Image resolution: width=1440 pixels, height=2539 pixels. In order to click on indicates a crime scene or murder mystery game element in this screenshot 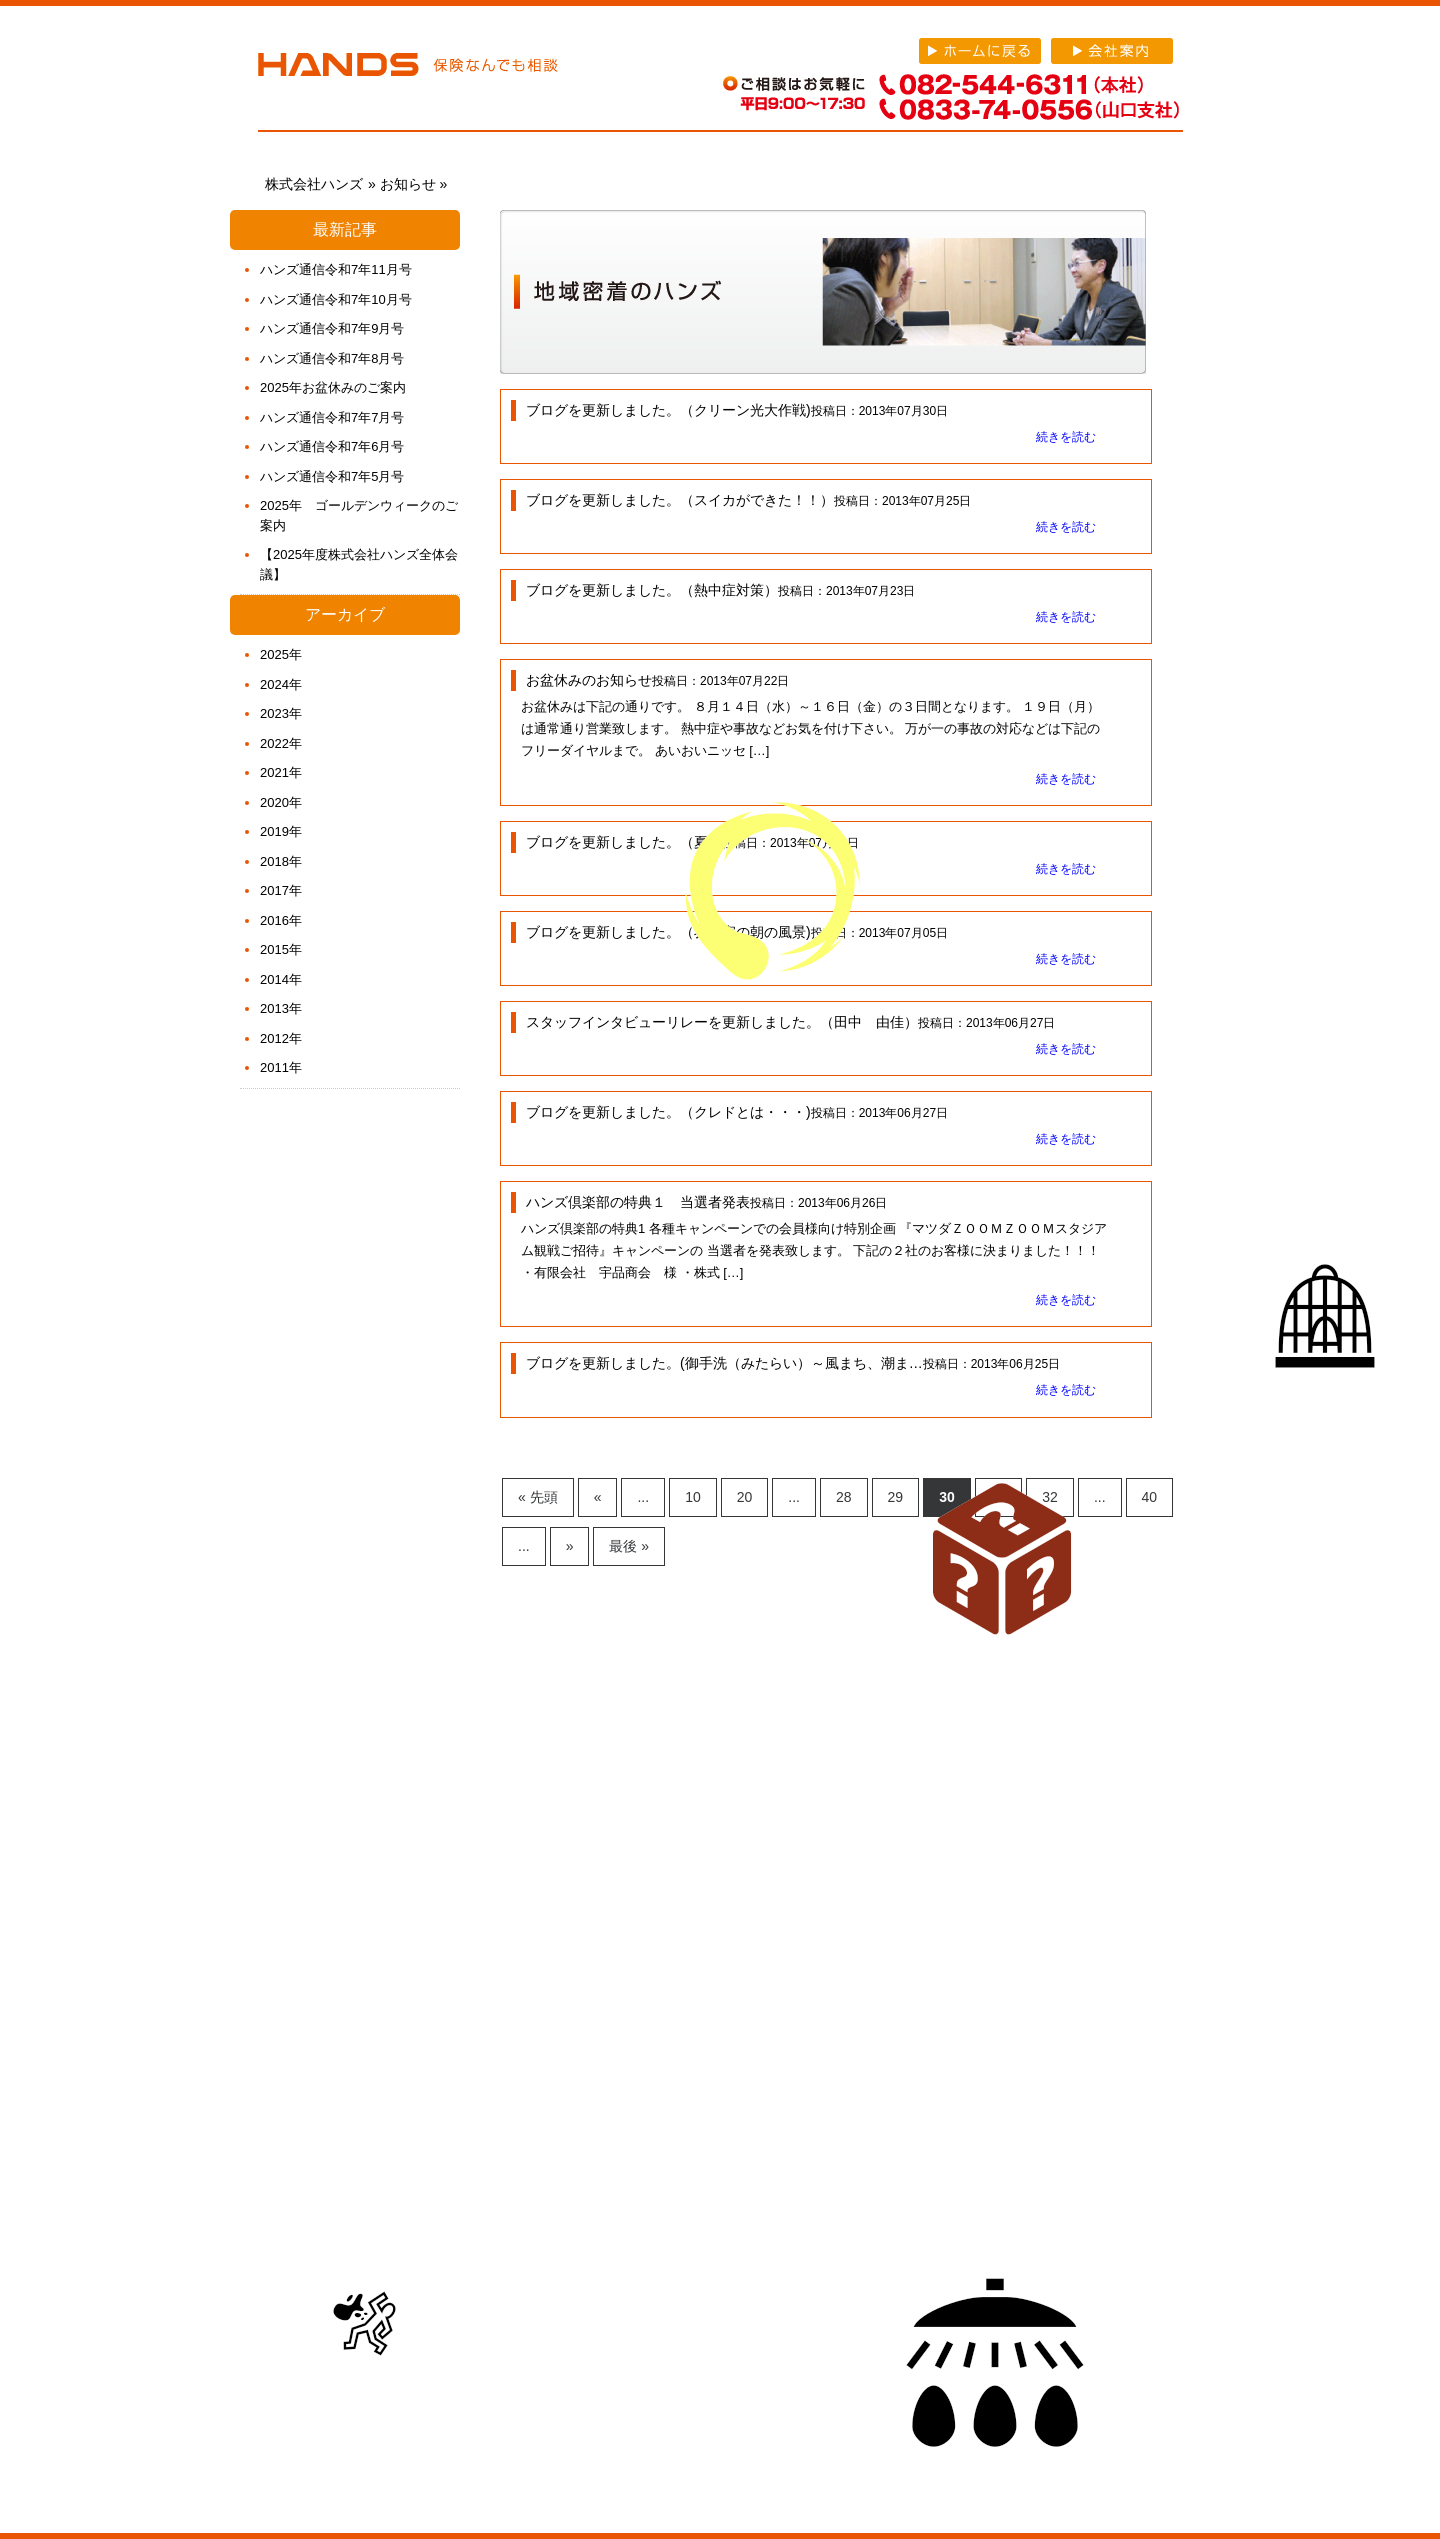, I will do `click(364, 2323)`.